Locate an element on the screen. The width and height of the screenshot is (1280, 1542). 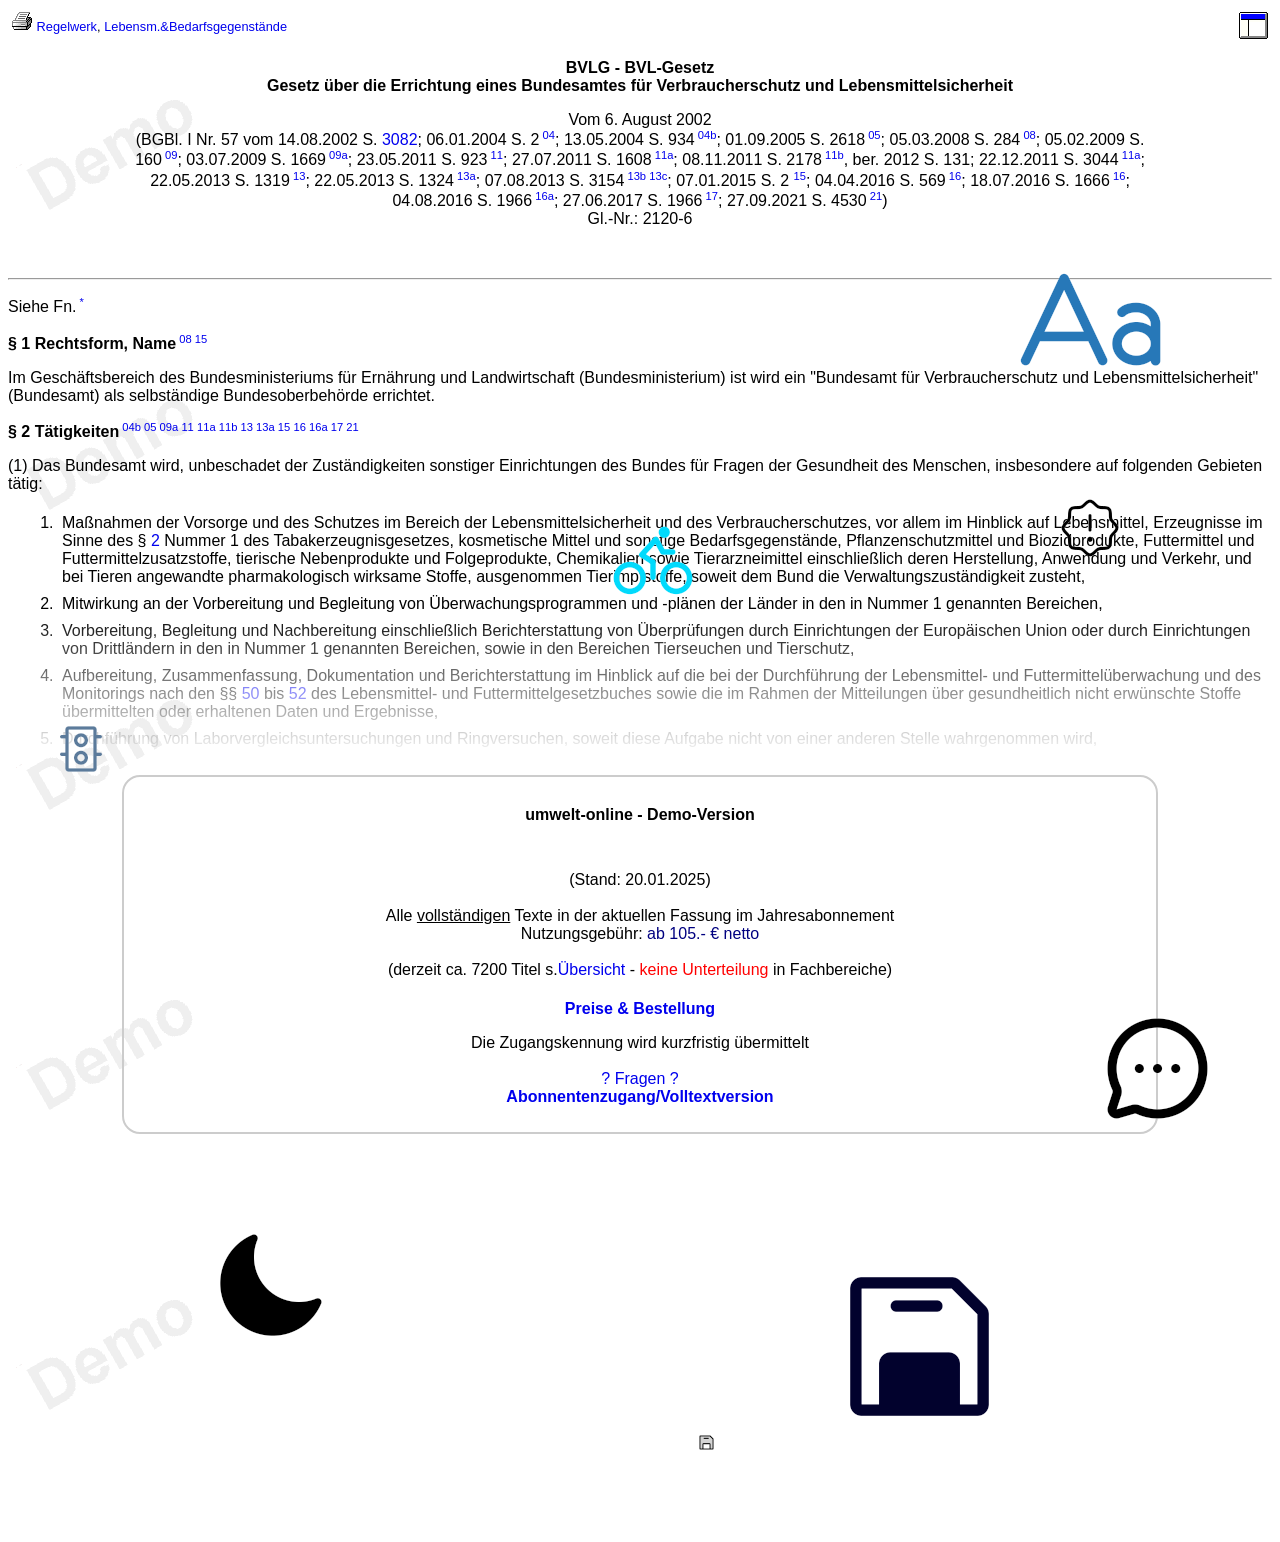
save current file or document is located at coordinates (919, 1346).